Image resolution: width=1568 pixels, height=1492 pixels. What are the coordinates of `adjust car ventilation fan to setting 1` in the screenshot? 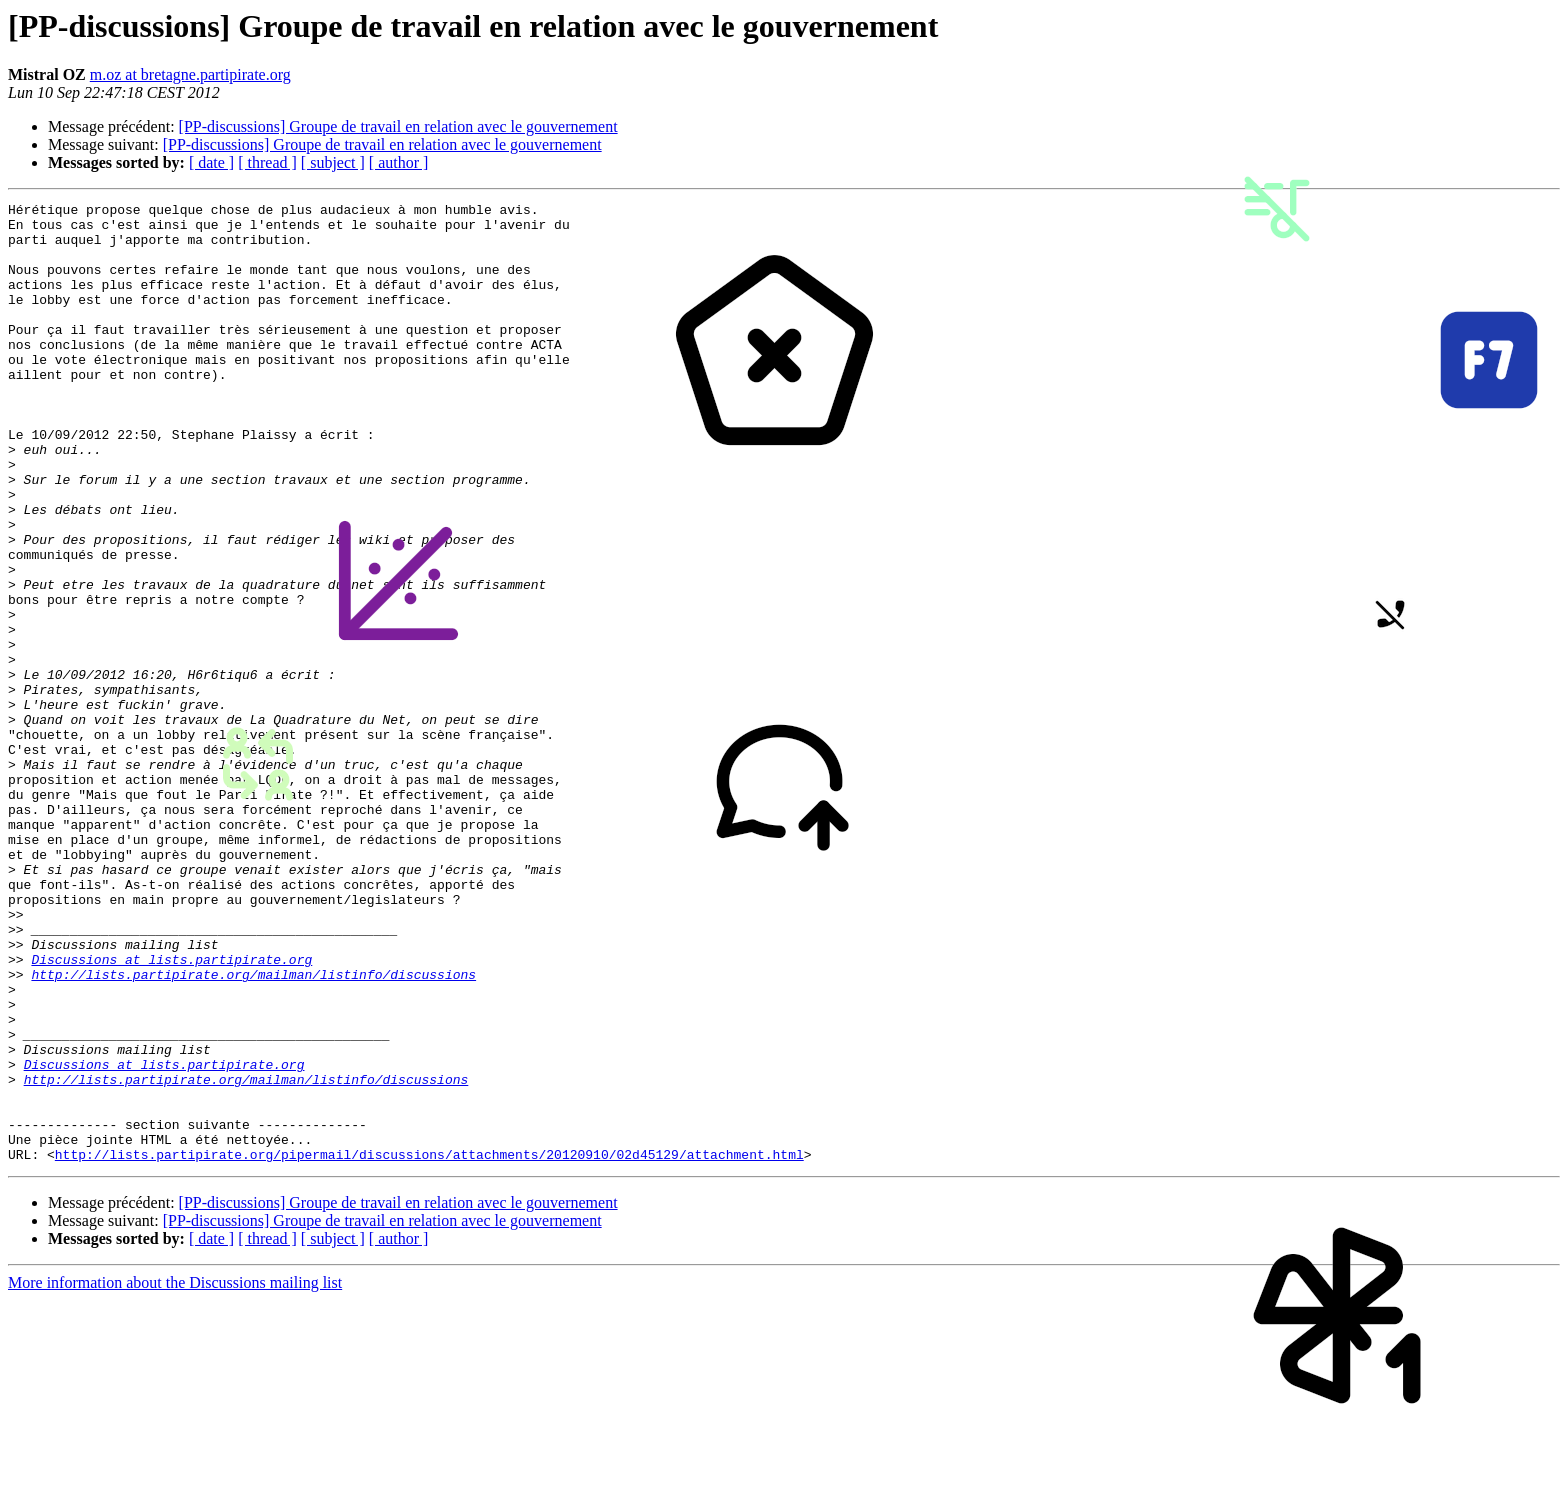 It's located at (1341, 1315).